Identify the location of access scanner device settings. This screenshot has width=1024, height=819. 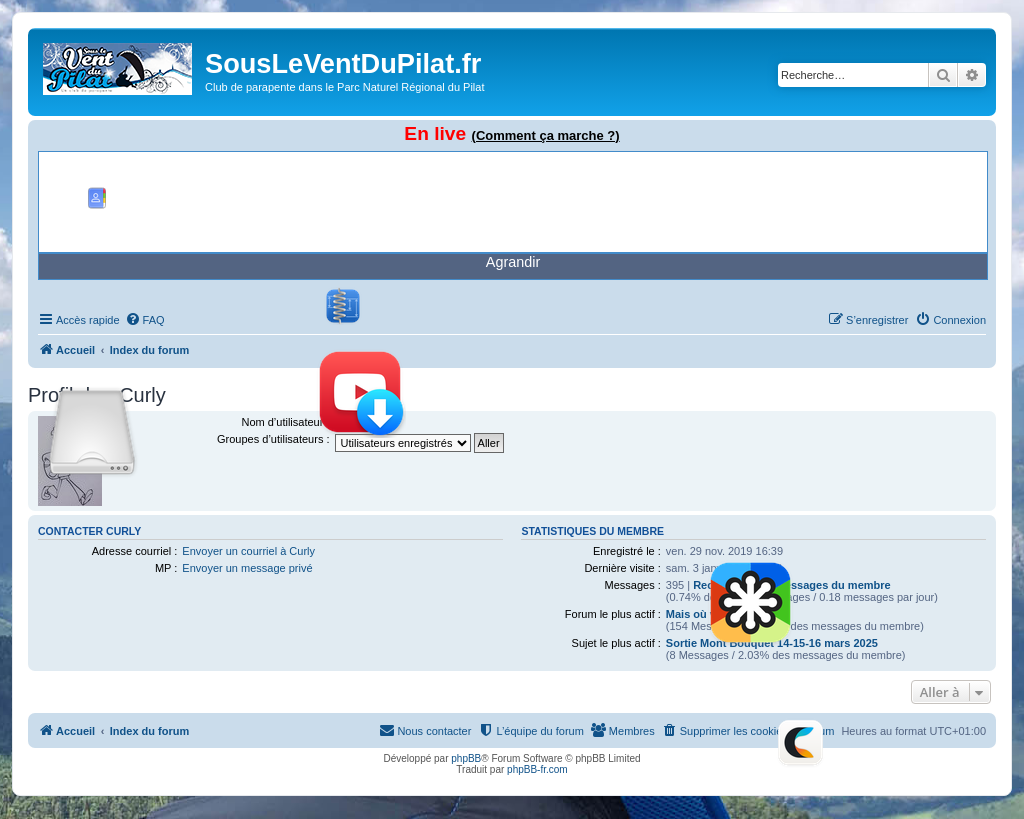
(92, 433).